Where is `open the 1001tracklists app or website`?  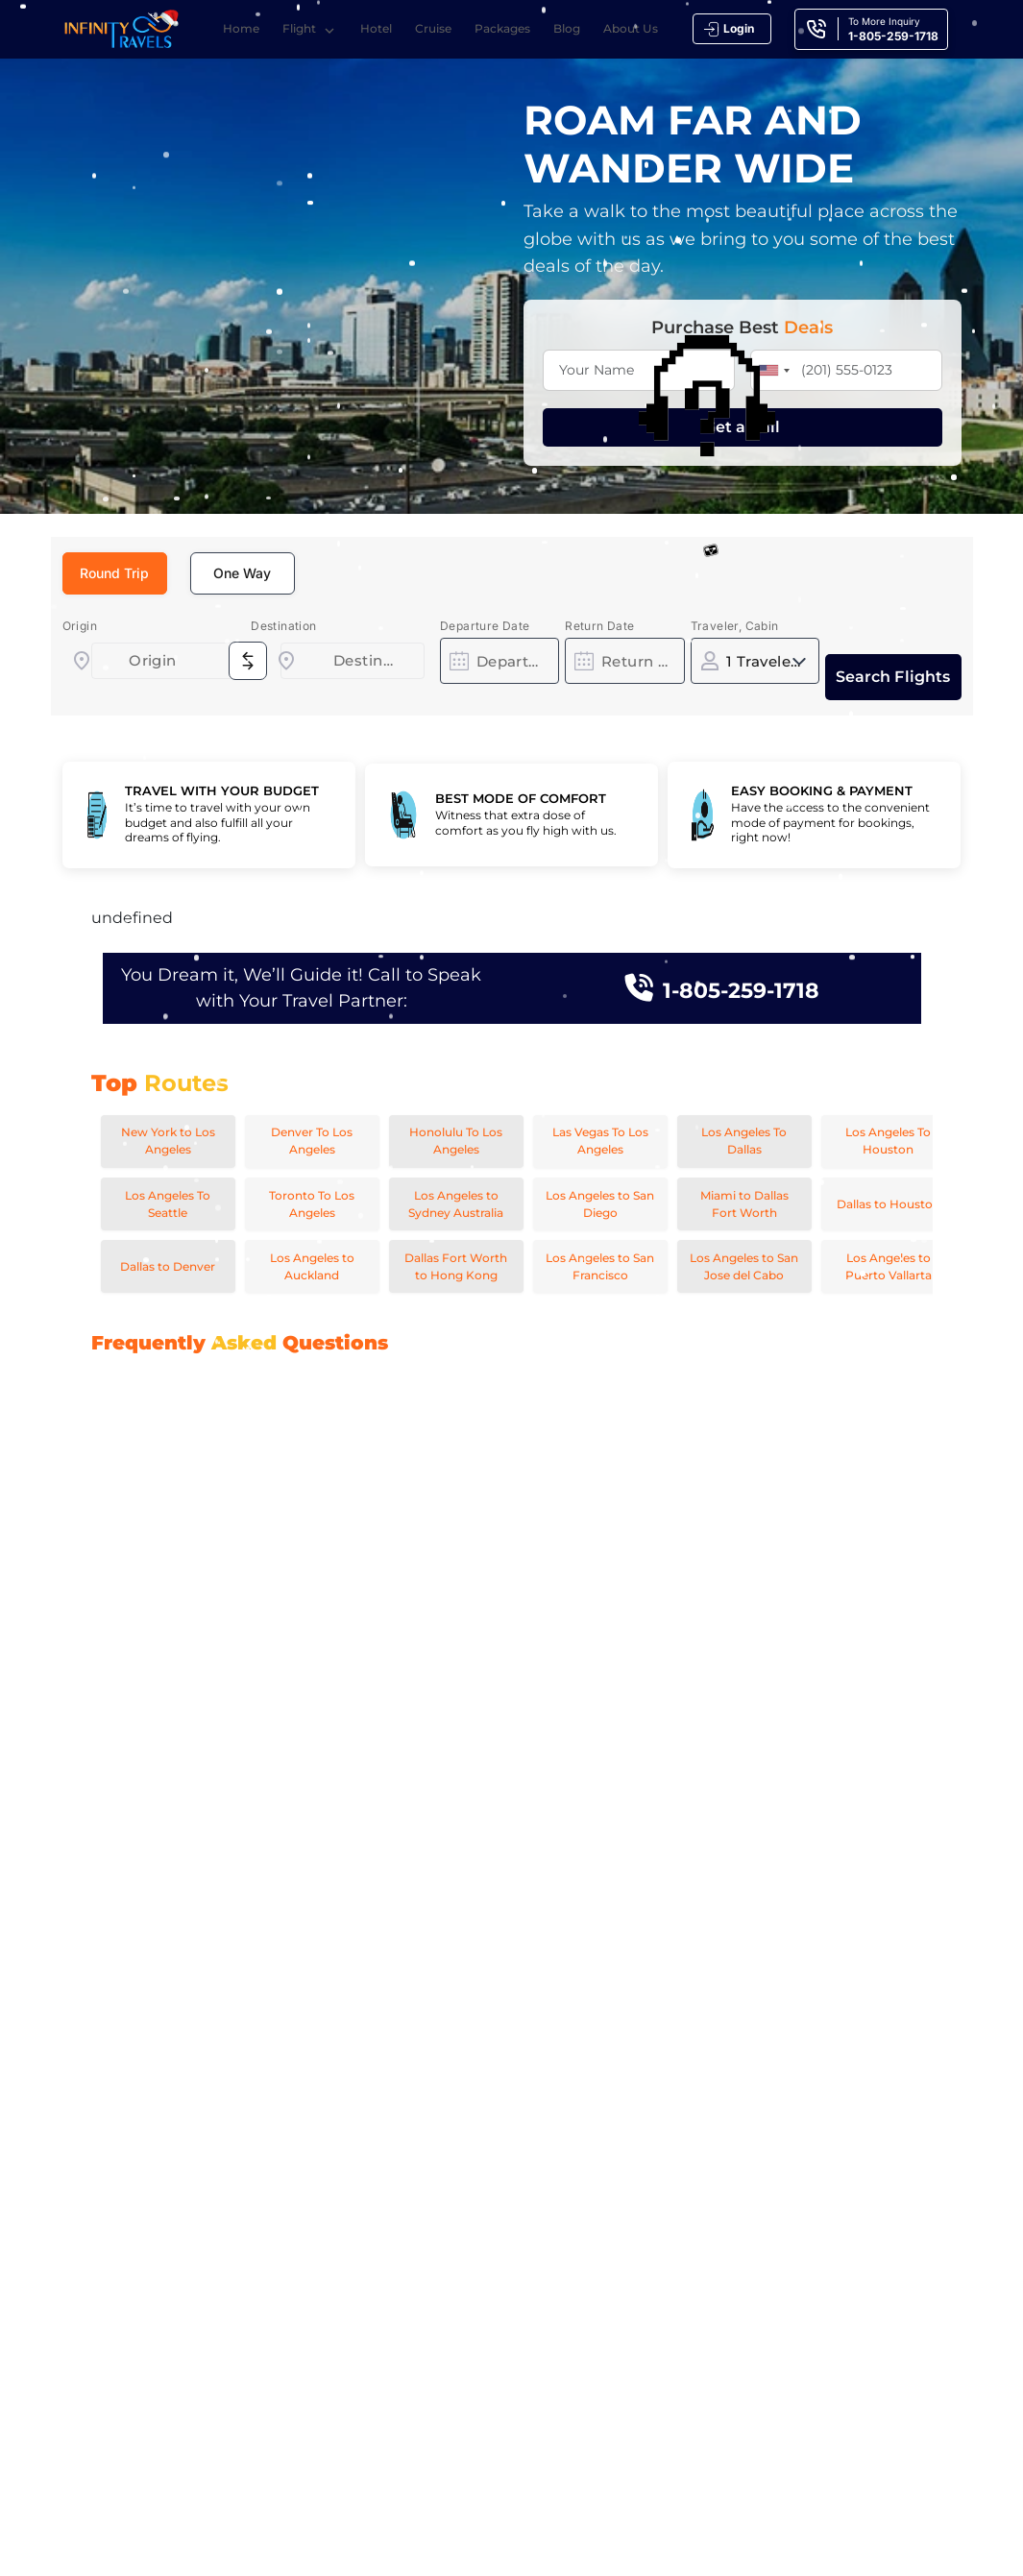 open the 1001tracklists app or website is located at coordinates (707, 396).